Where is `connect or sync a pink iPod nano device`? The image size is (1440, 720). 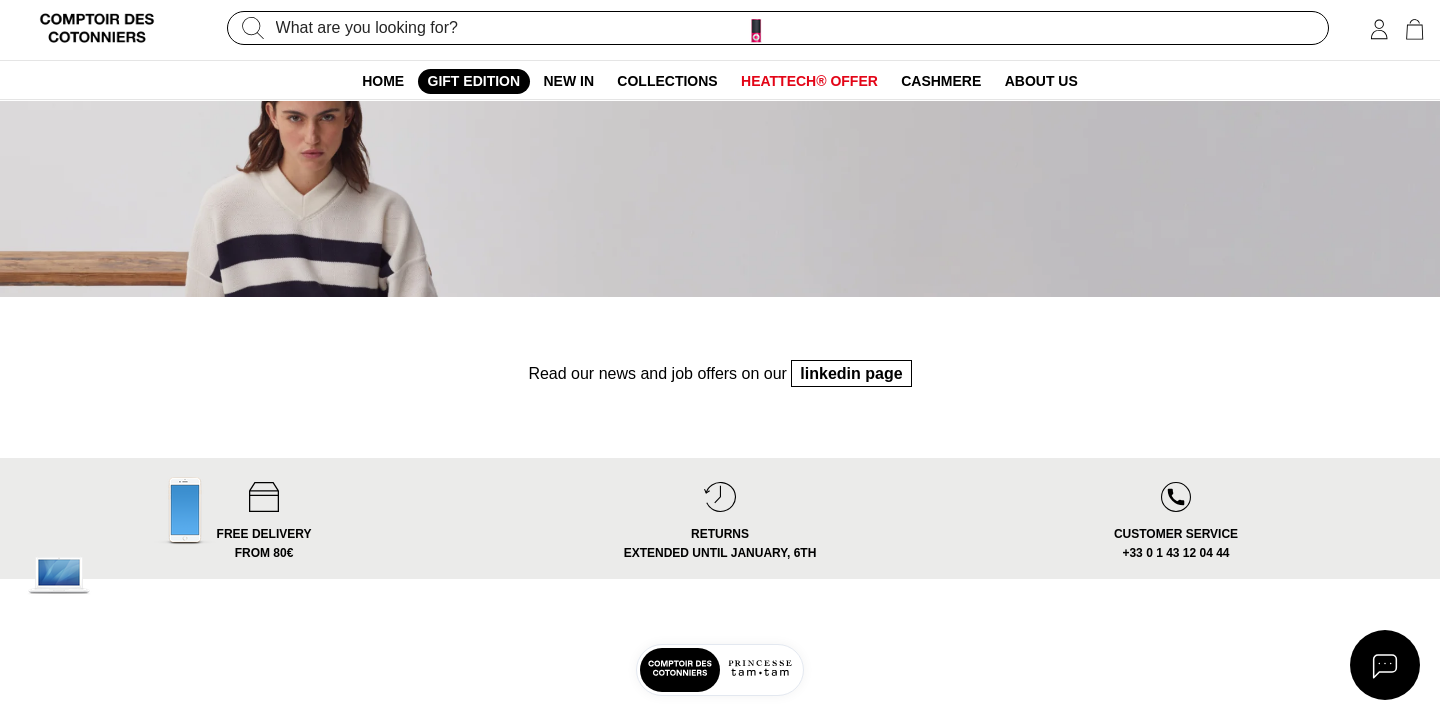 connect or sync a pink iPod nano device is located at coordinates (756, 31).